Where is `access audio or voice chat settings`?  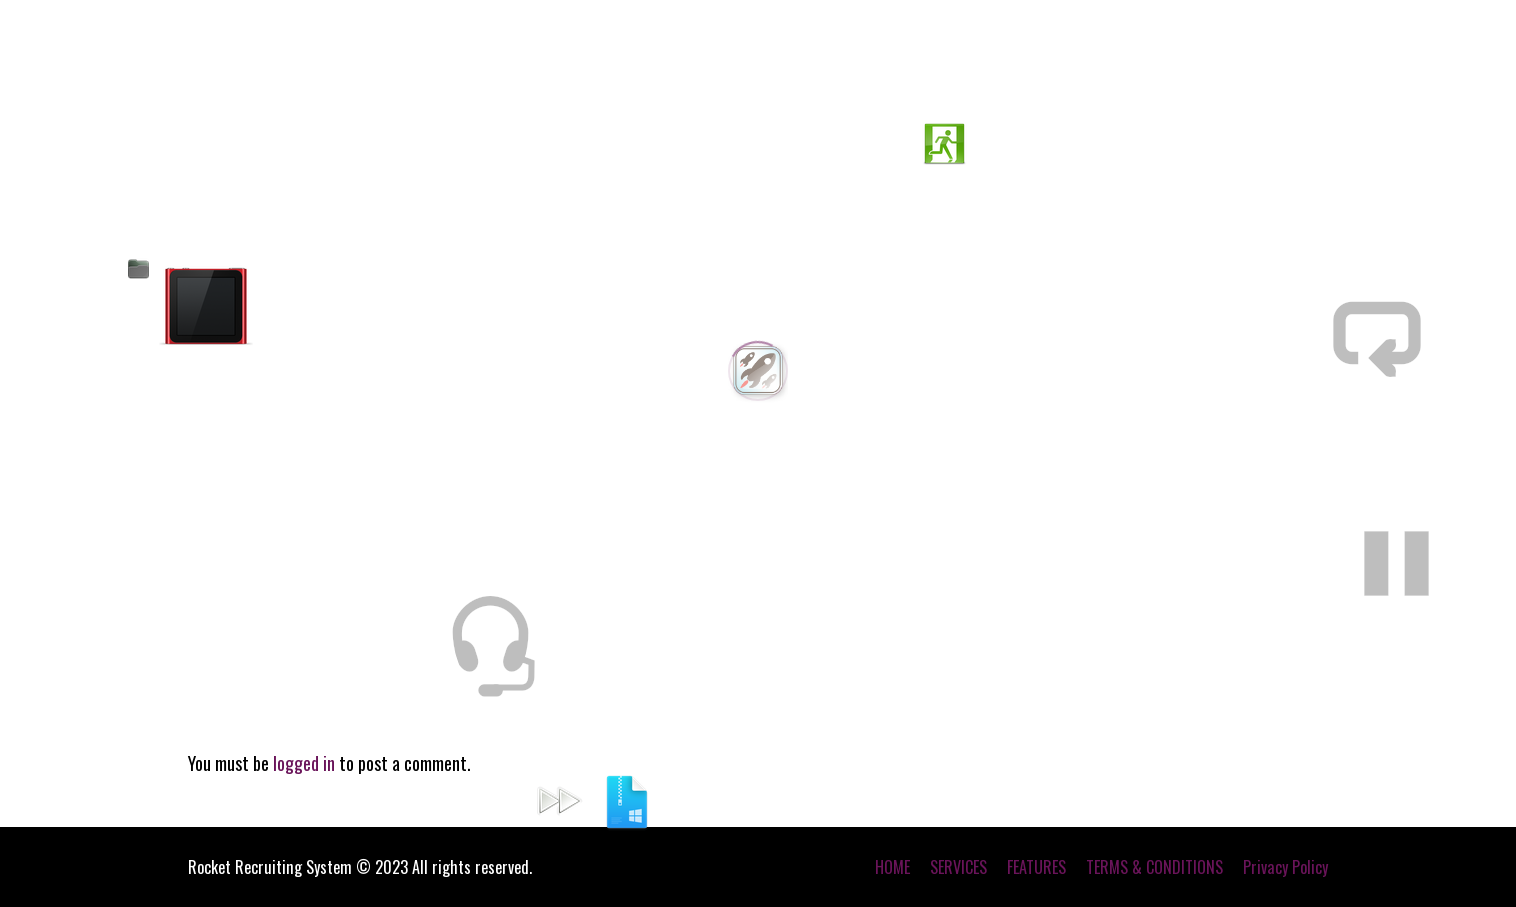
access audio or voice chat settings is located at coordinates (490, 646).